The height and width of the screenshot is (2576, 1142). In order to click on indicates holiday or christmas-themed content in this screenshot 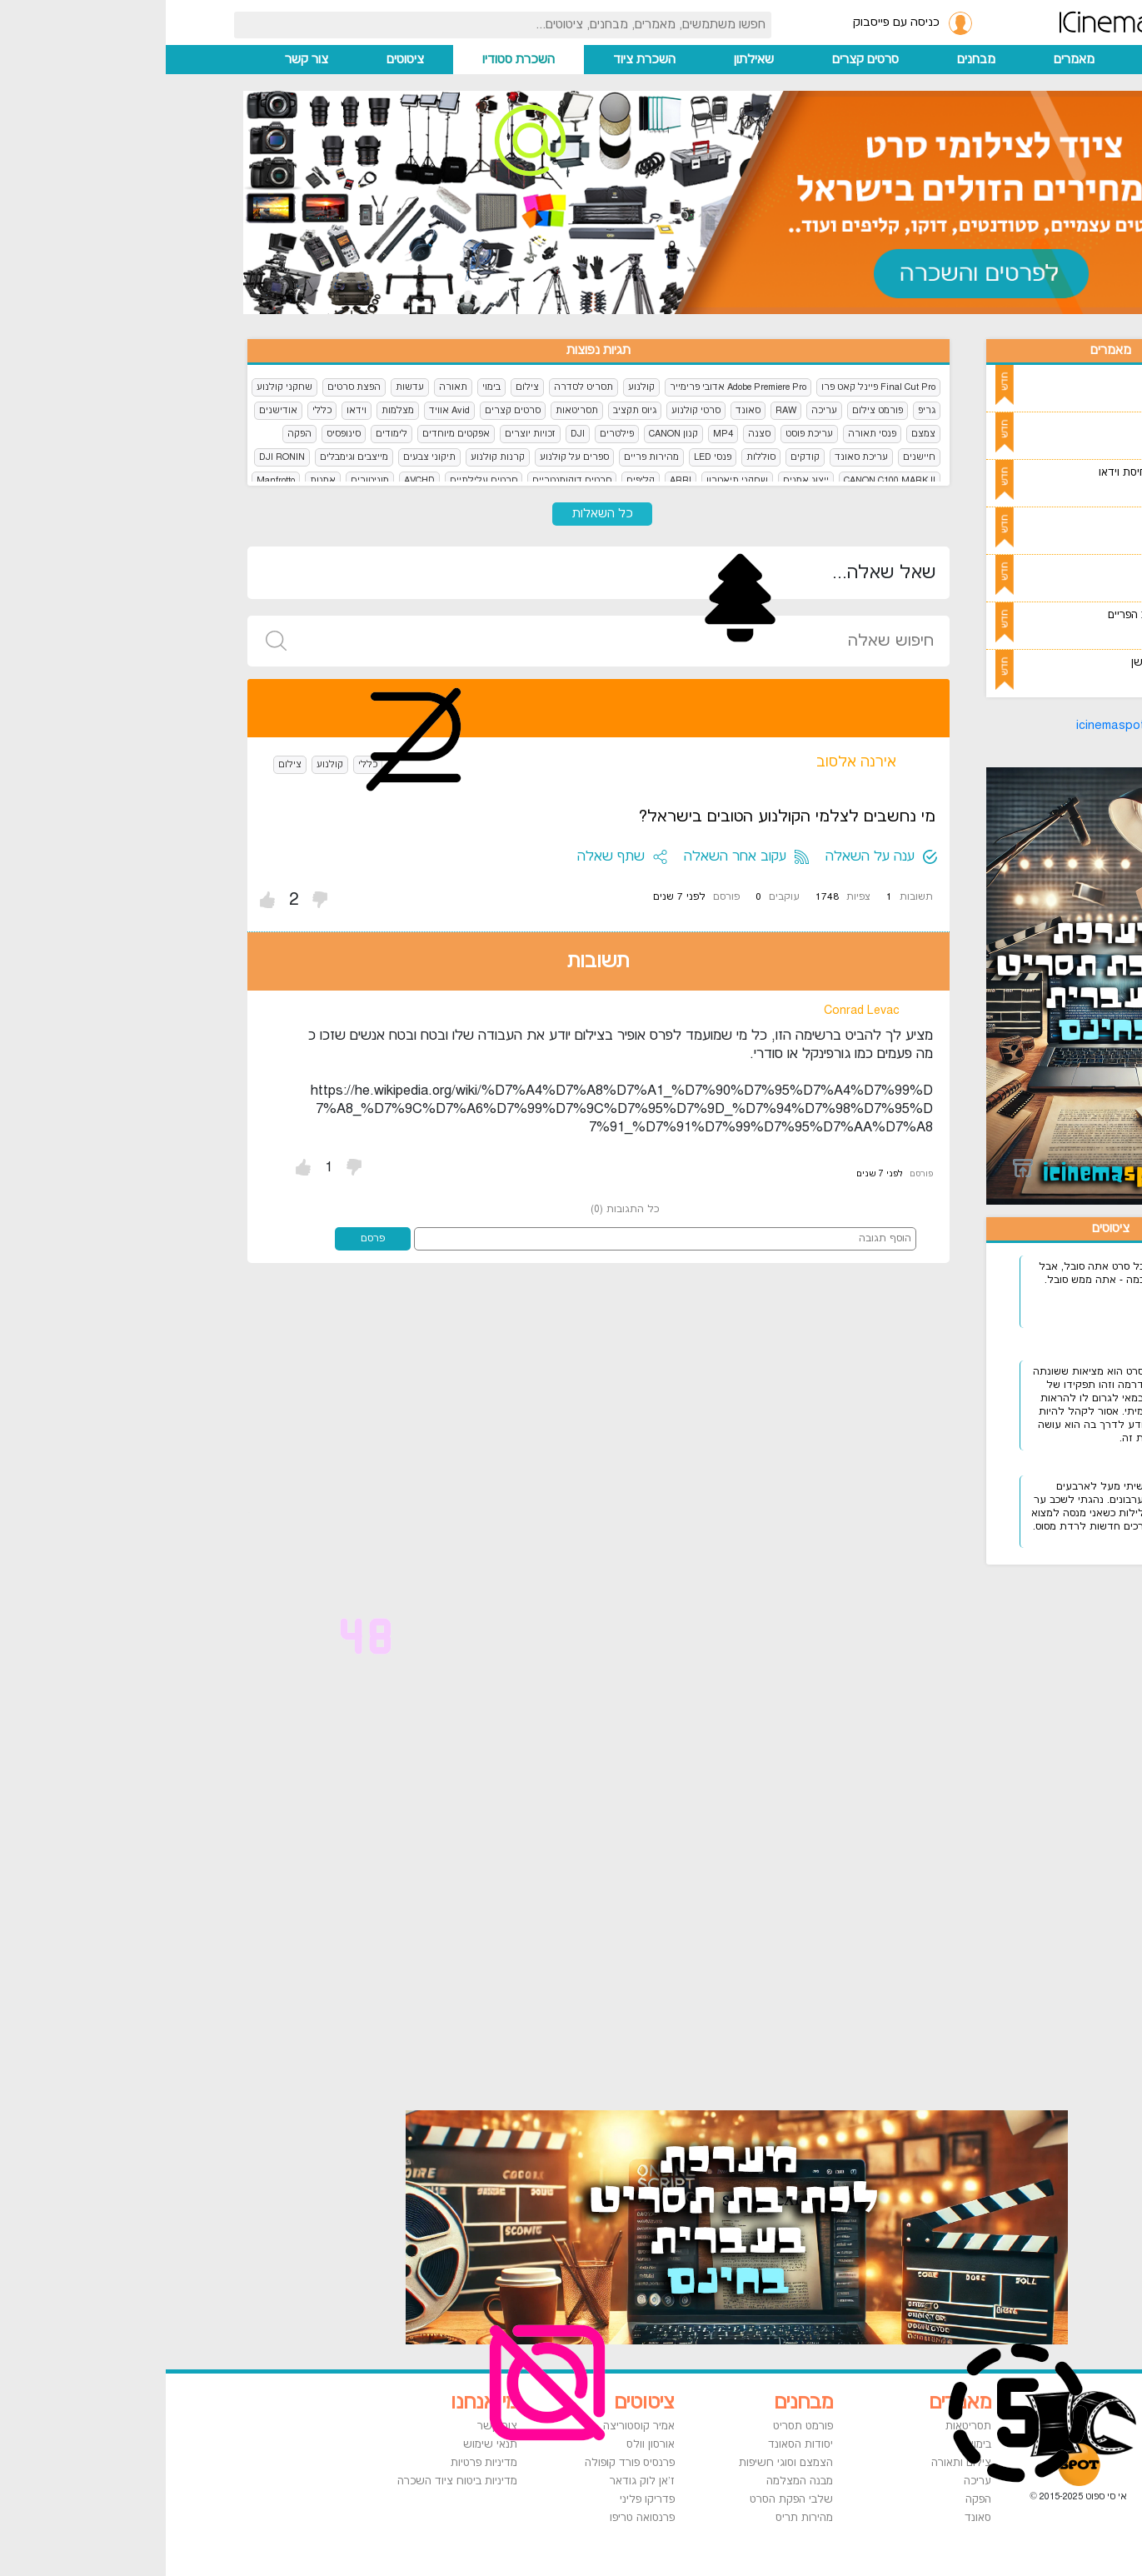, I will do `click(740, 597)`.